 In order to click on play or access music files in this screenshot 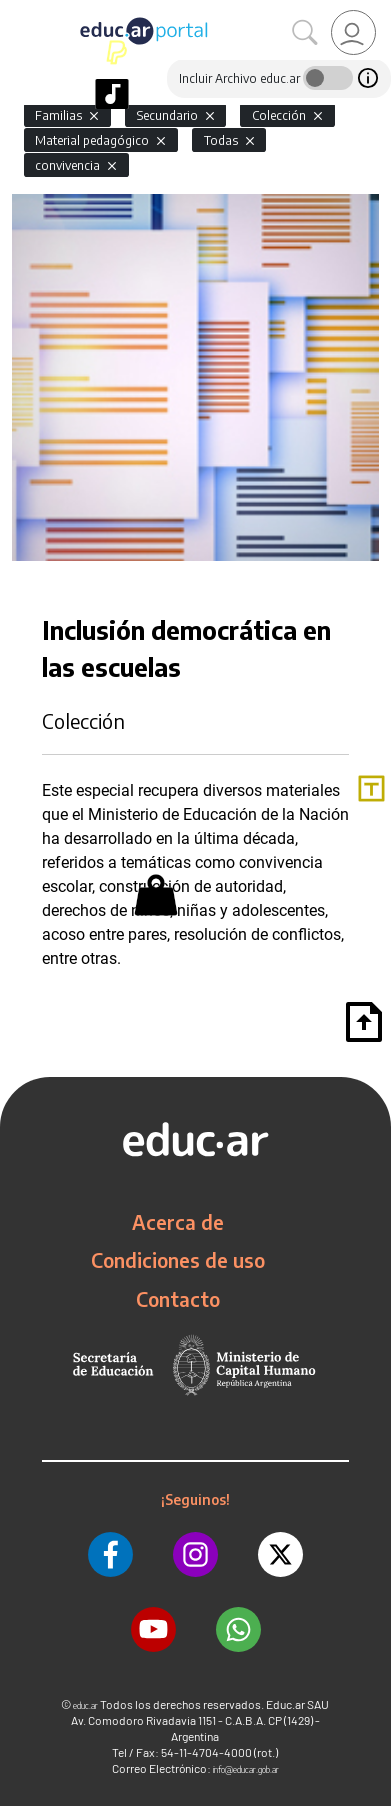, I will do `click(112, 94)`.